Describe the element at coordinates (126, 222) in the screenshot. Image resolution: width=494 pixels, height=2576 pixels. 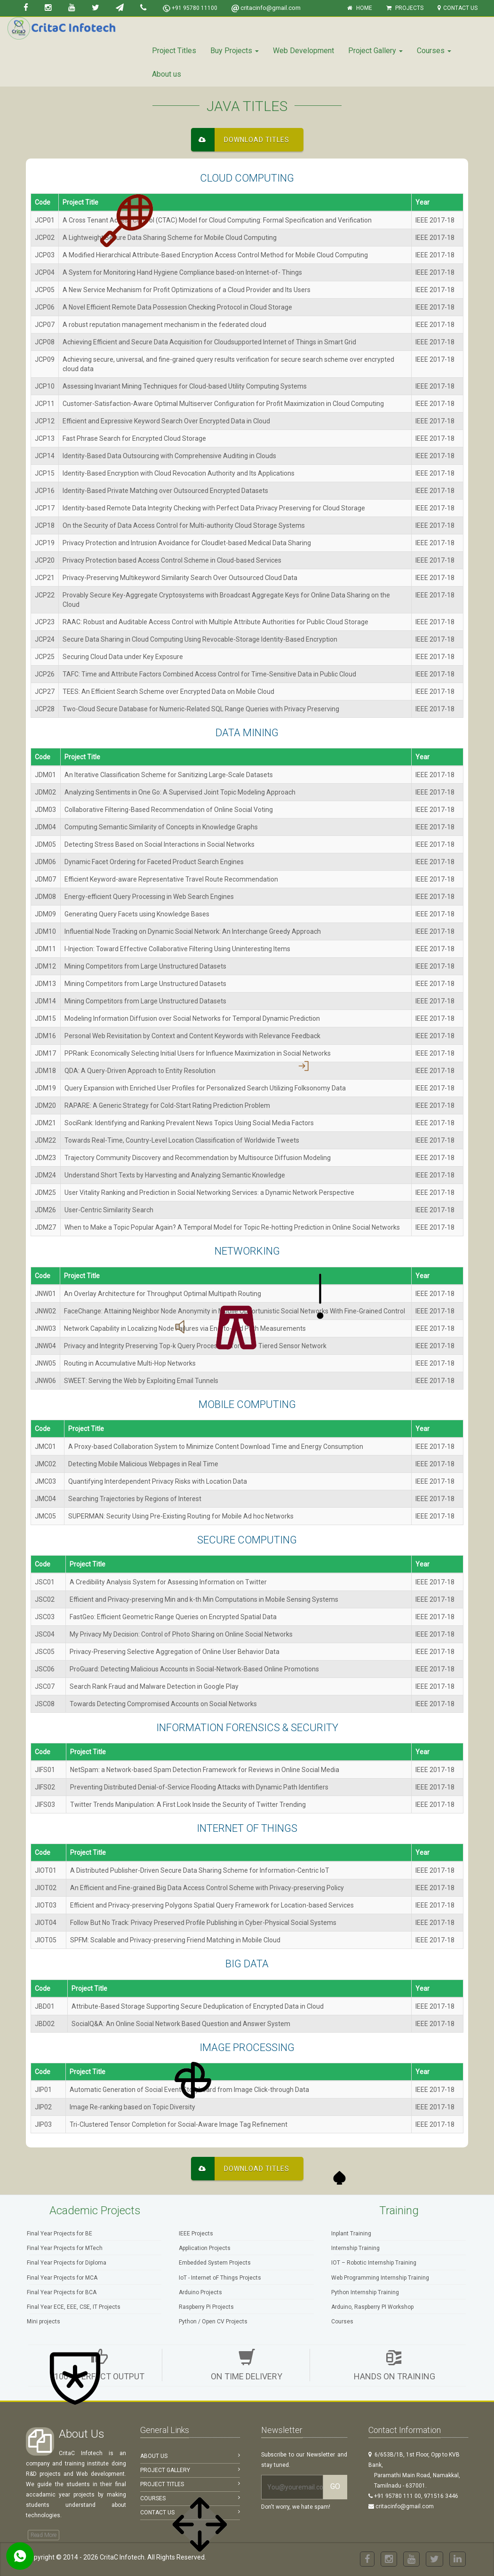
I see `access tennis or racquet sports features` at that location.